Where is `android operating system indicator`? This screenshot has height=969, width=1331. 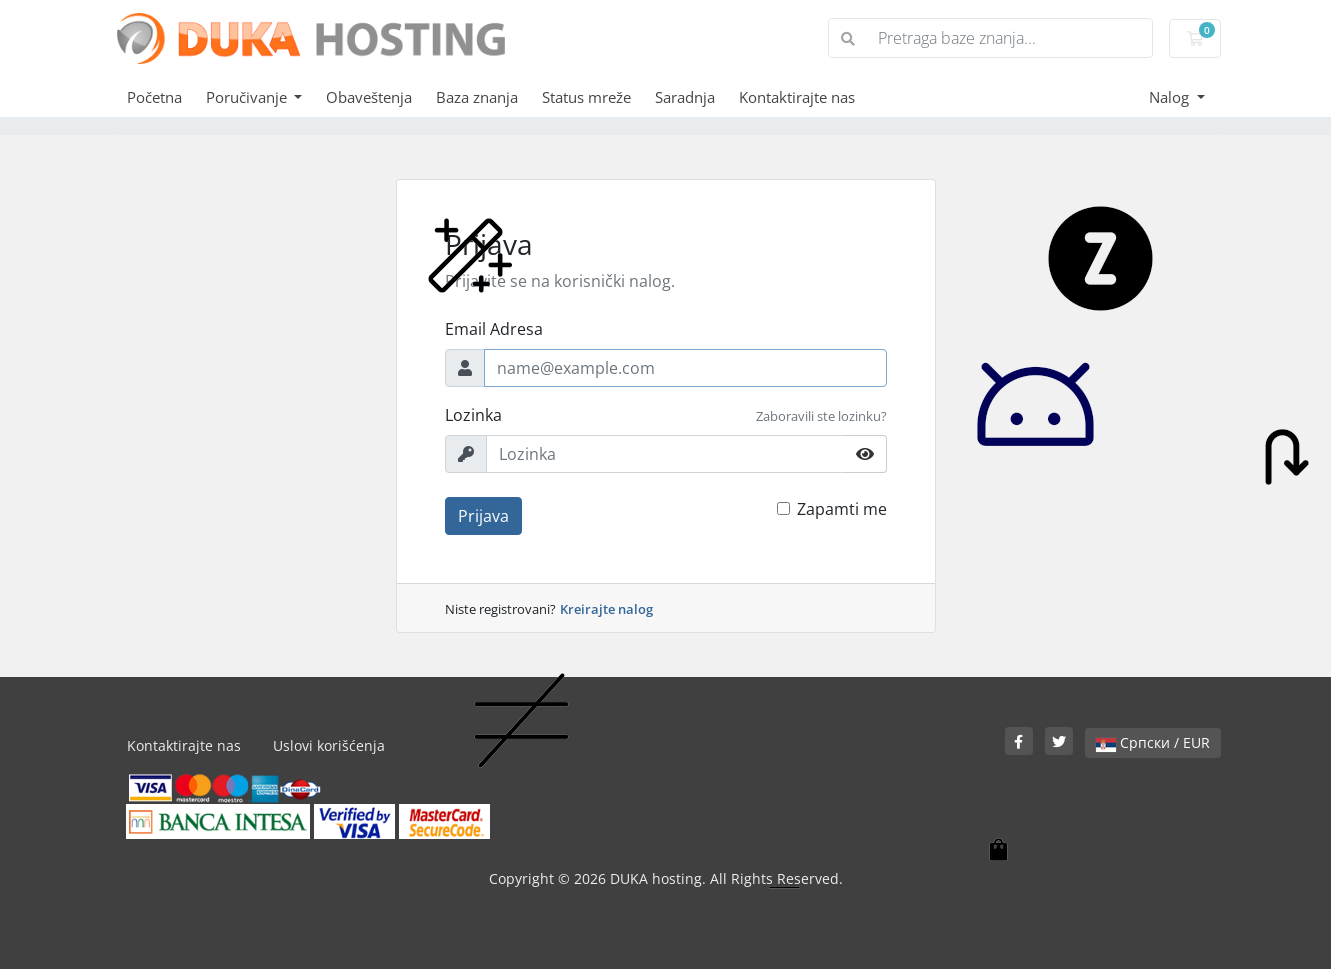 android operating system indicator is located at coordinates (1035, 408).